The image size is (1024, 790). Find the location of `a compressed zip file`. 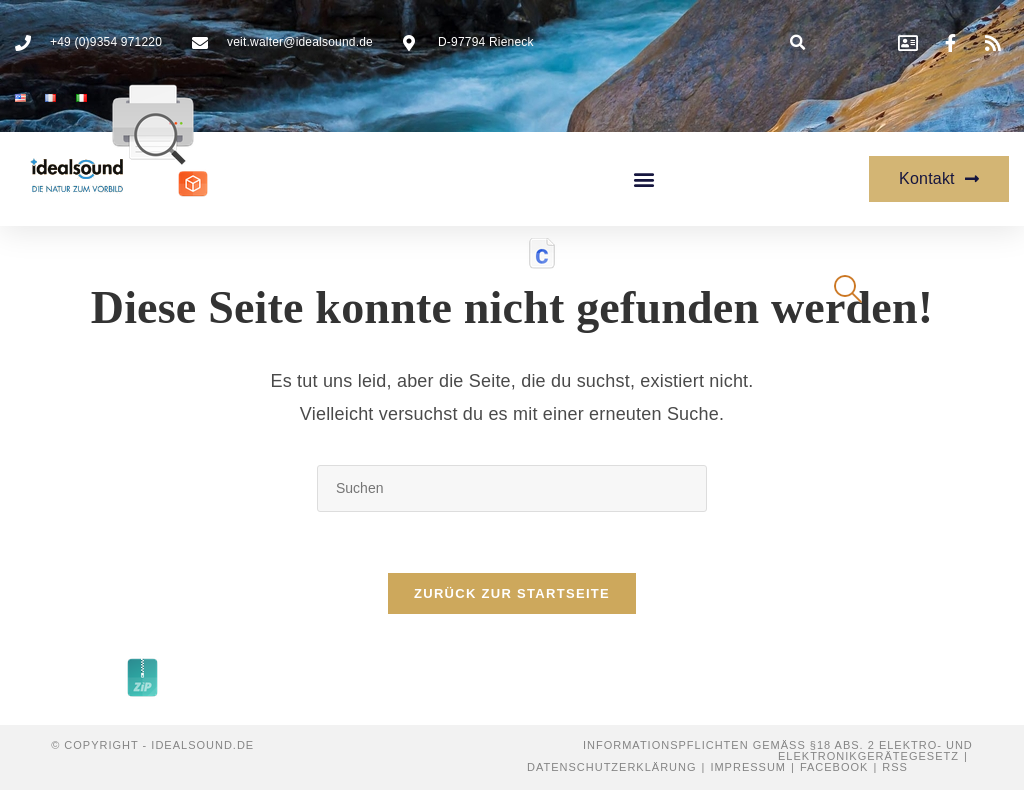

a compressed zip file is located at coordinates (142, 677).